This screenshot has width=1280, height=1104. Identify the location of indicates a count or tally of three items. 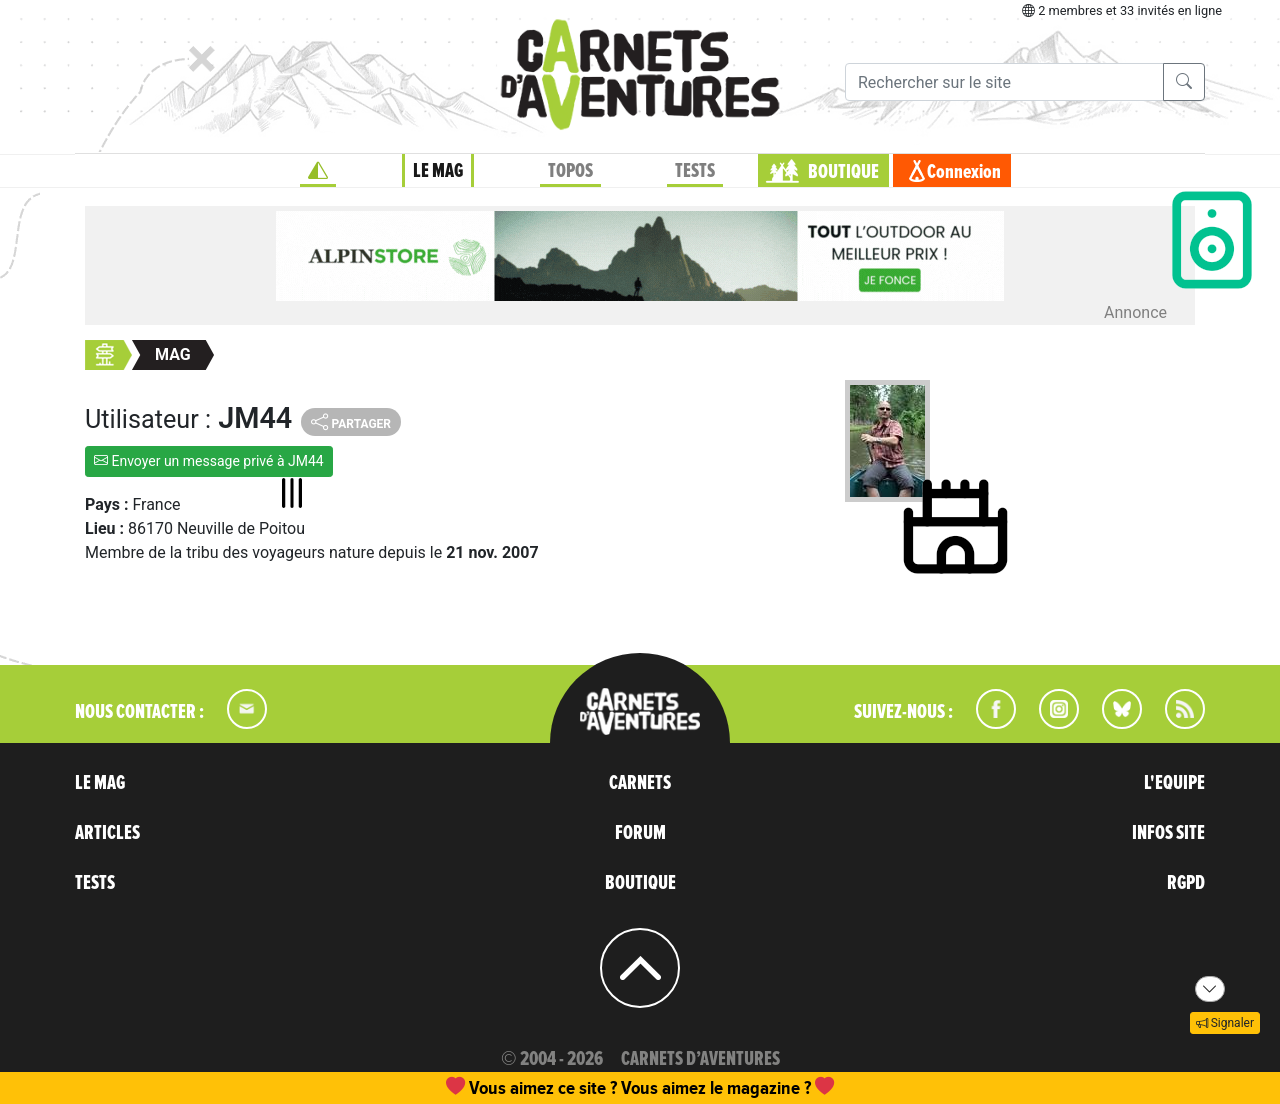
(297, 493).